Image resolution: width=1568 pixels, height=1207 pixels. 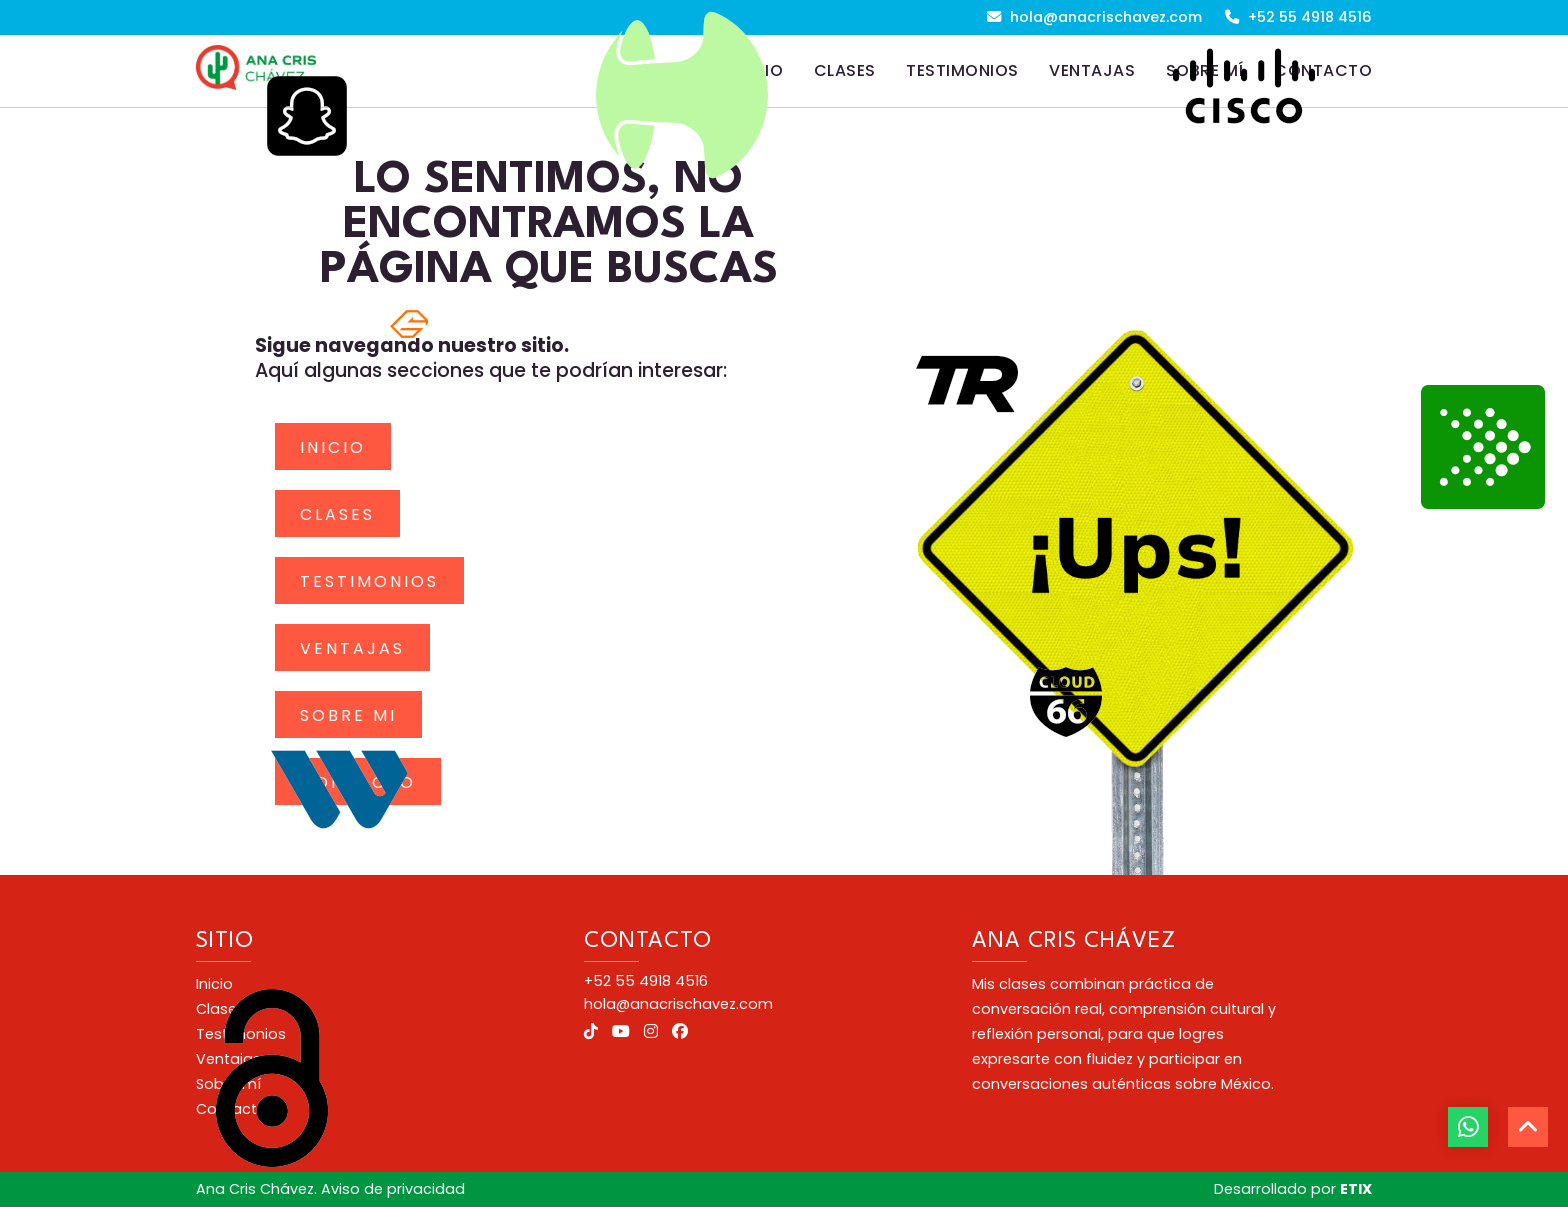 I want to click on Cisco company logo, so click(x=1244, y=86).